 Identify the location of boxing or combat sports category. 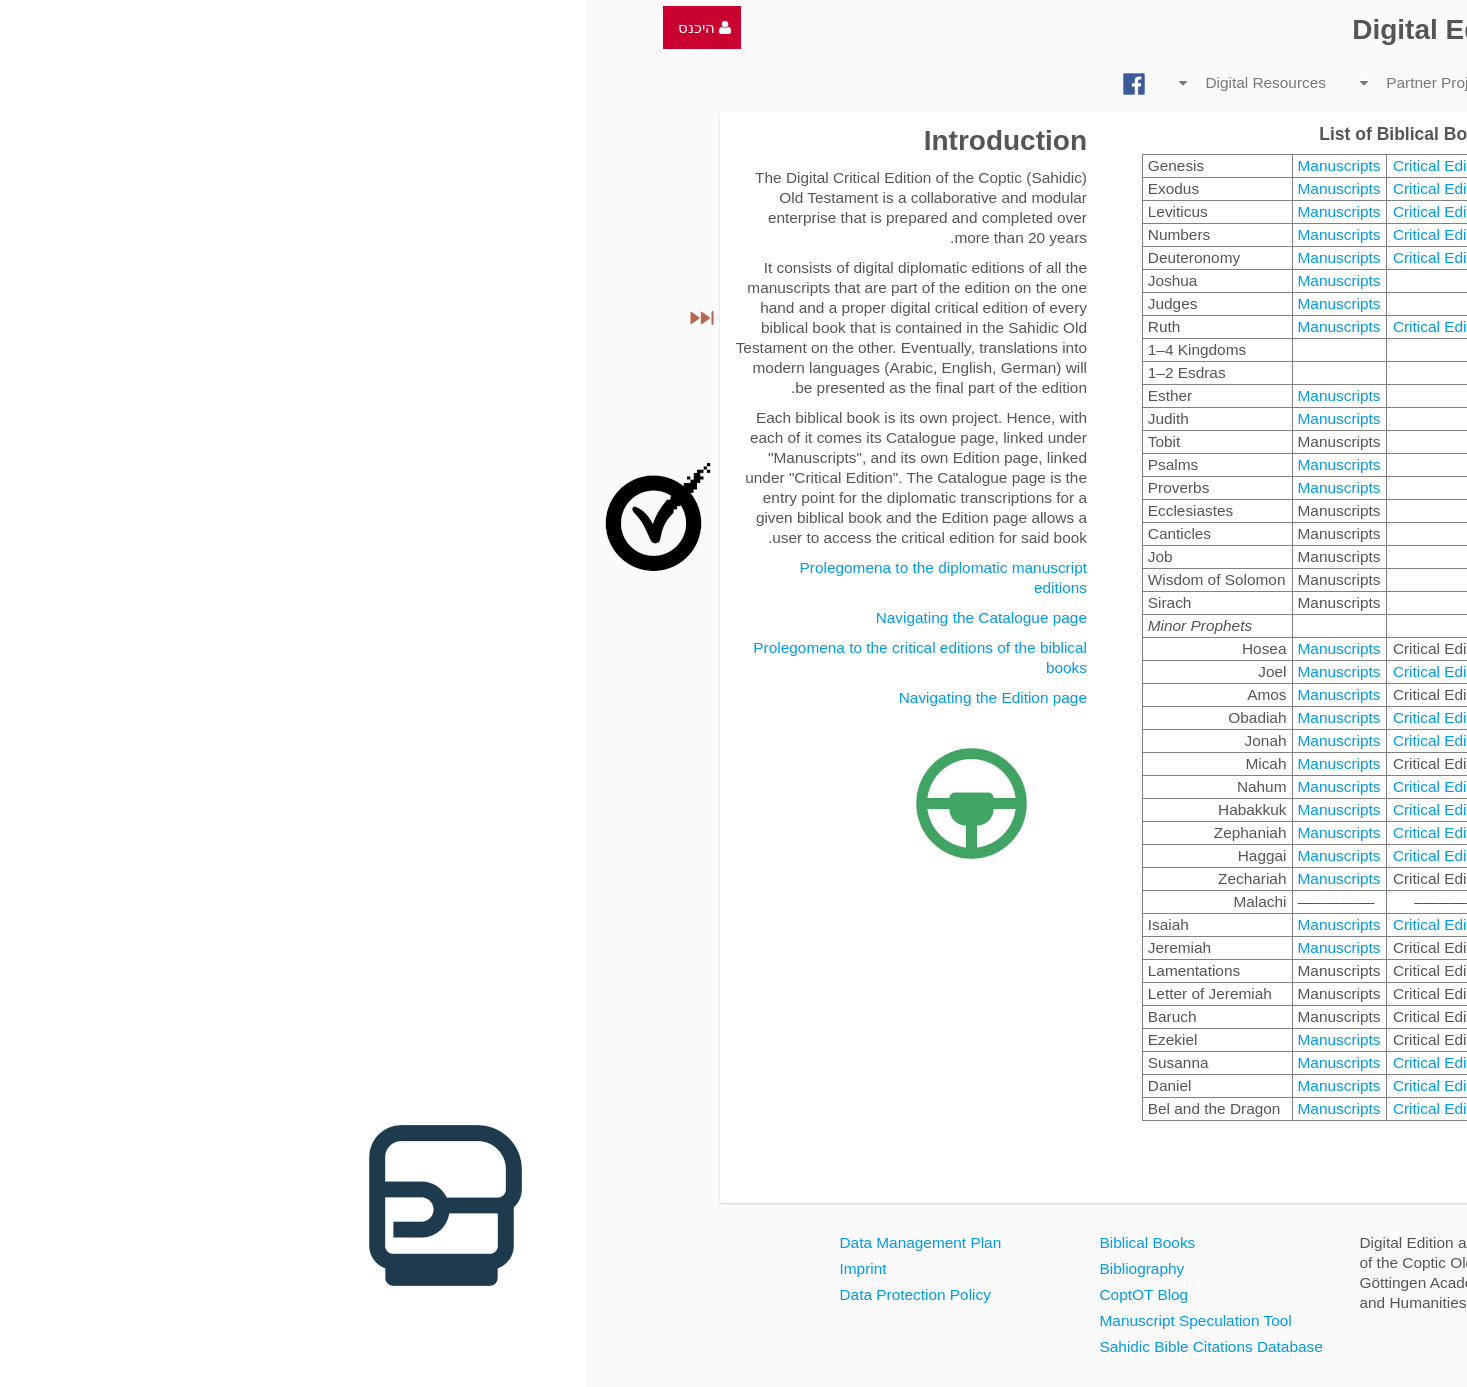
(441, 1205).